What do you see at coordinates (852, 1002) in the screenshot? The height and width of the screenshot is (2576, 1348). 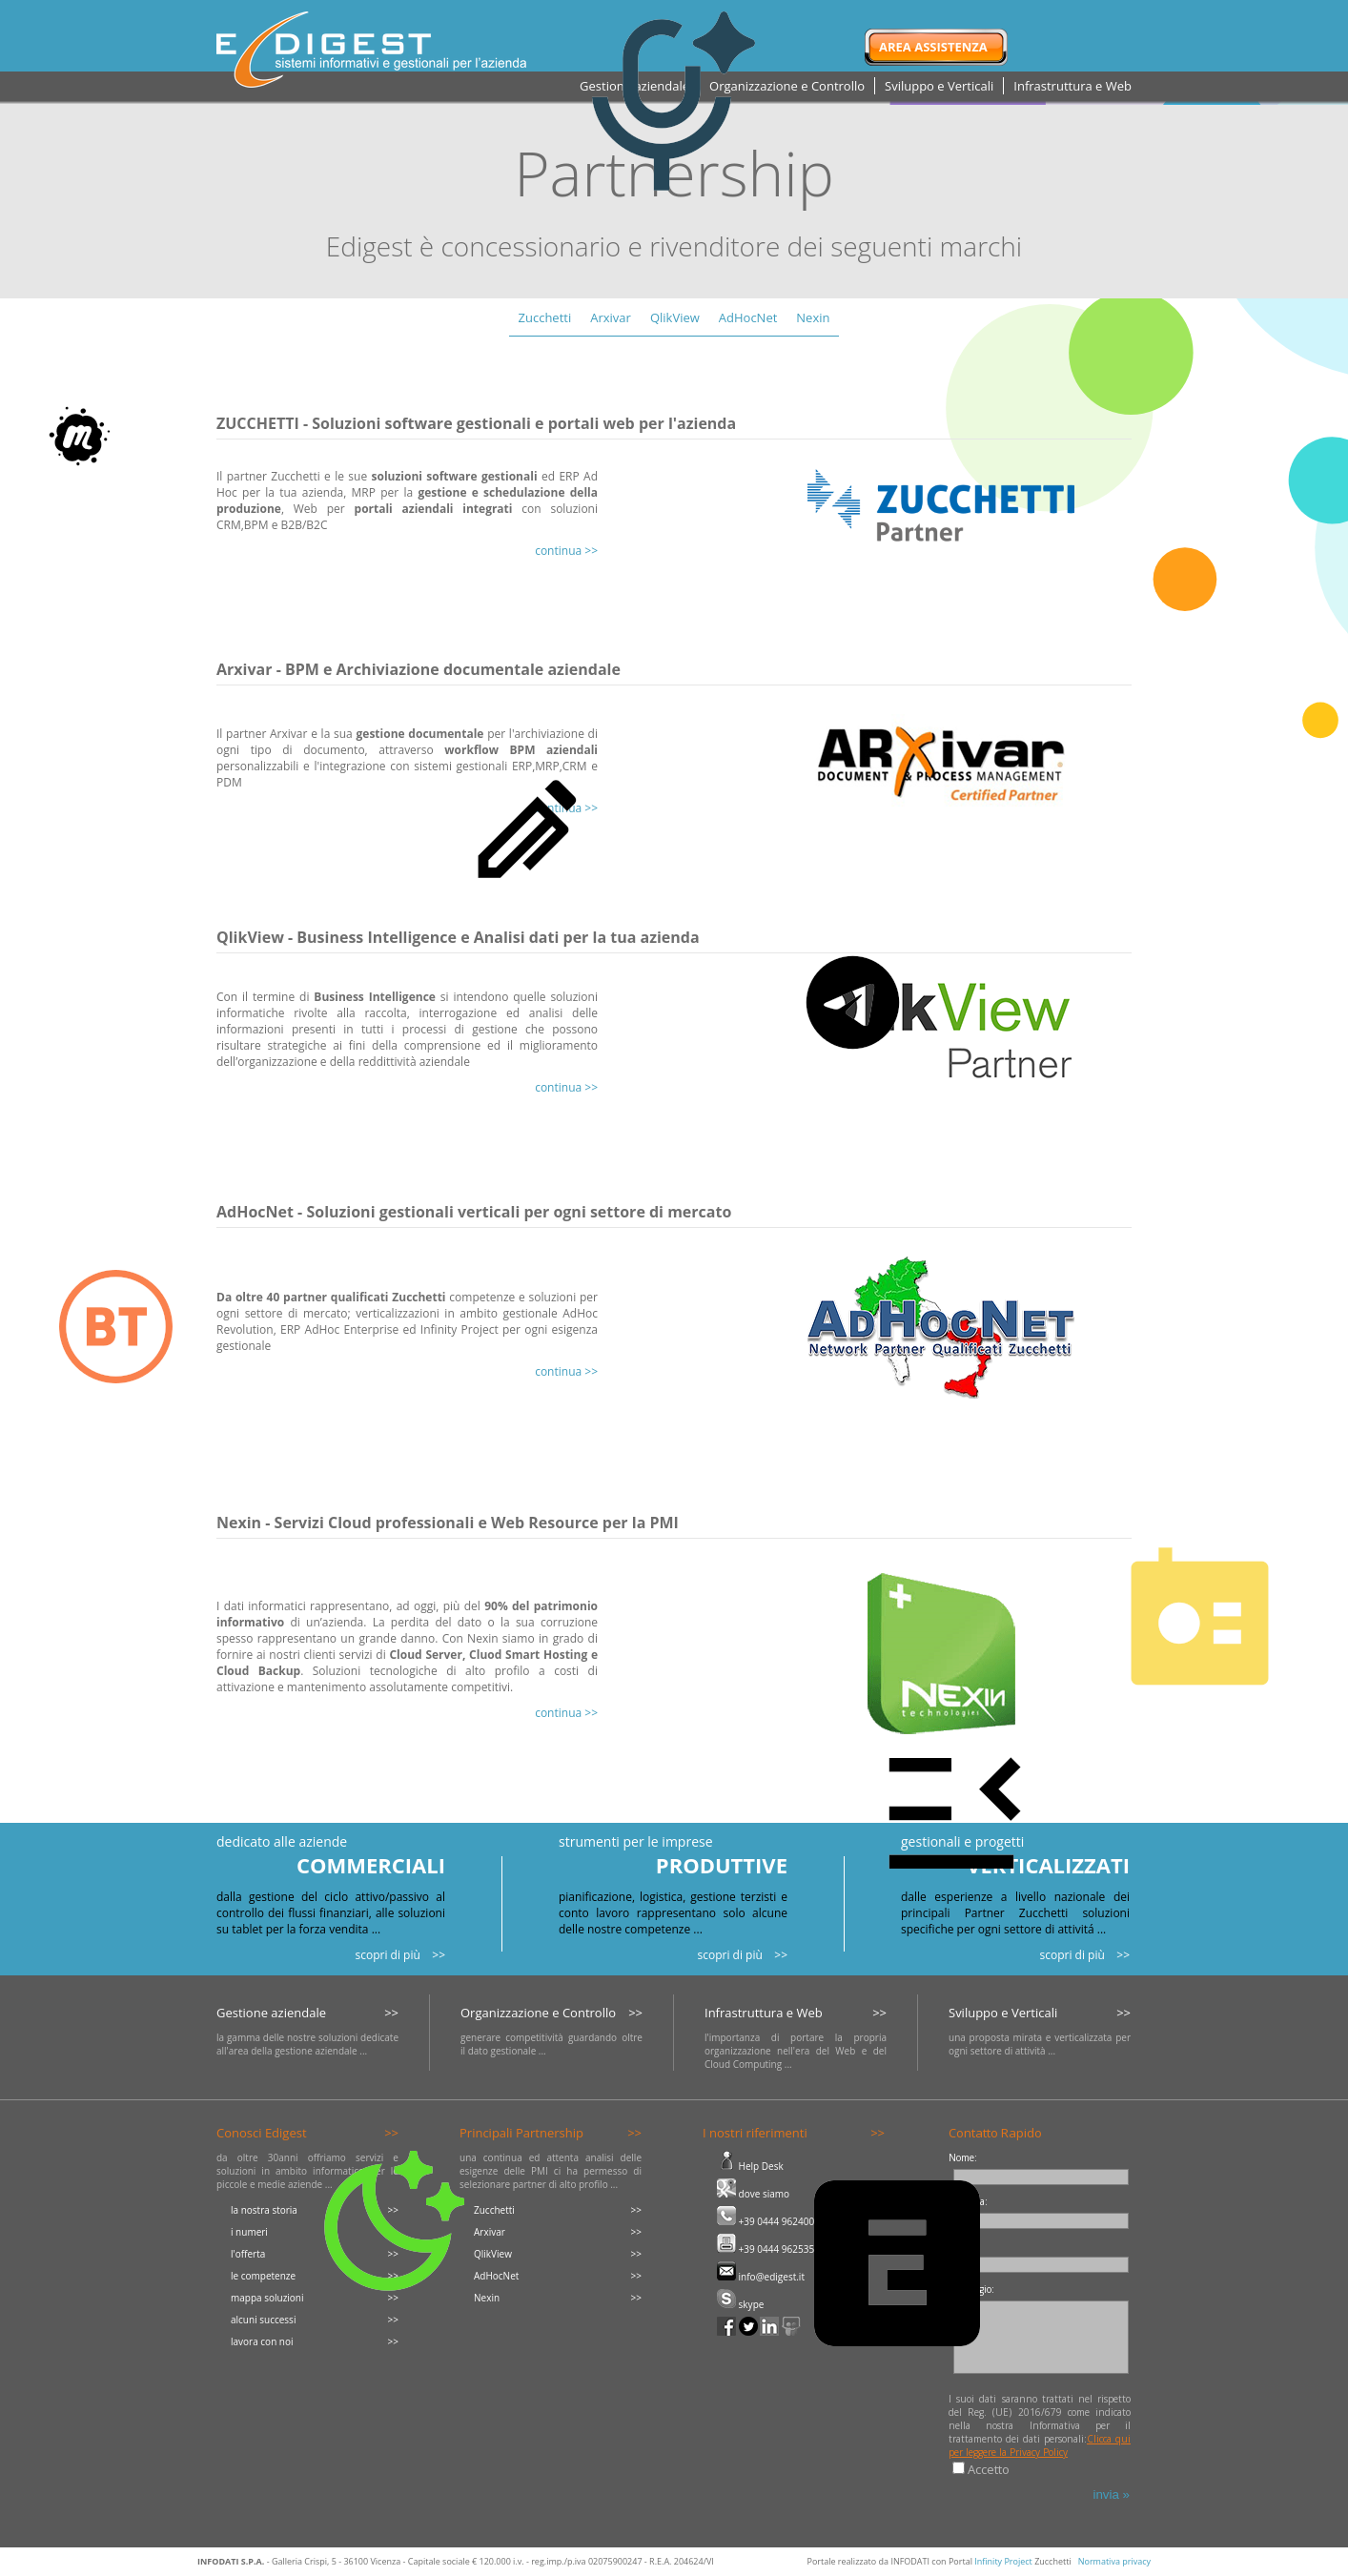 I see `open Telegram messaging app` at bounding box center [852, 1002].